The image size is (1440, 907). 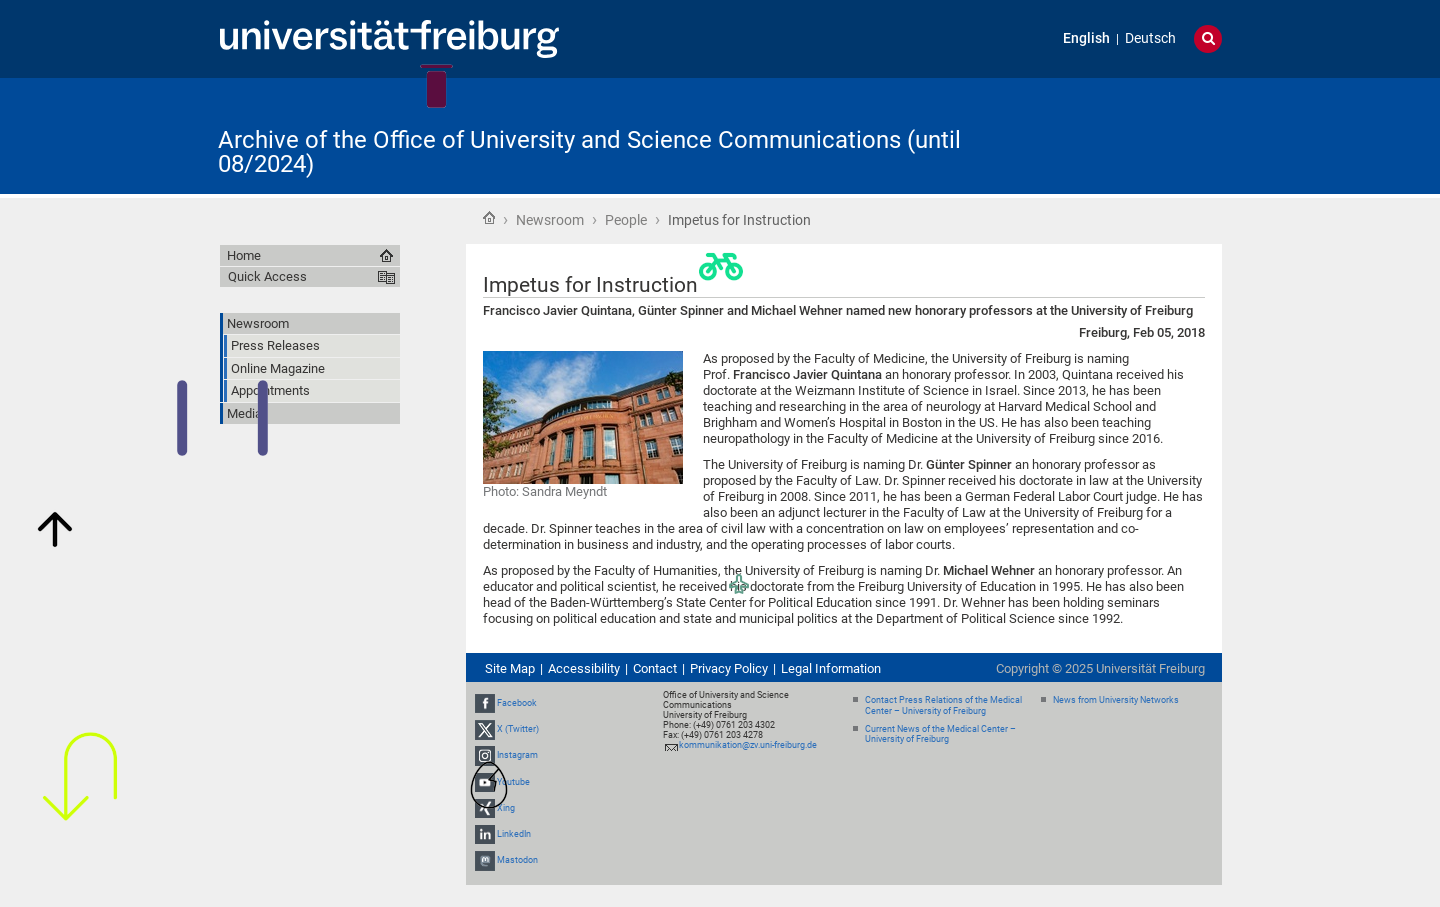 I want to click on enable airplane mode, so click(x=739, y=584).